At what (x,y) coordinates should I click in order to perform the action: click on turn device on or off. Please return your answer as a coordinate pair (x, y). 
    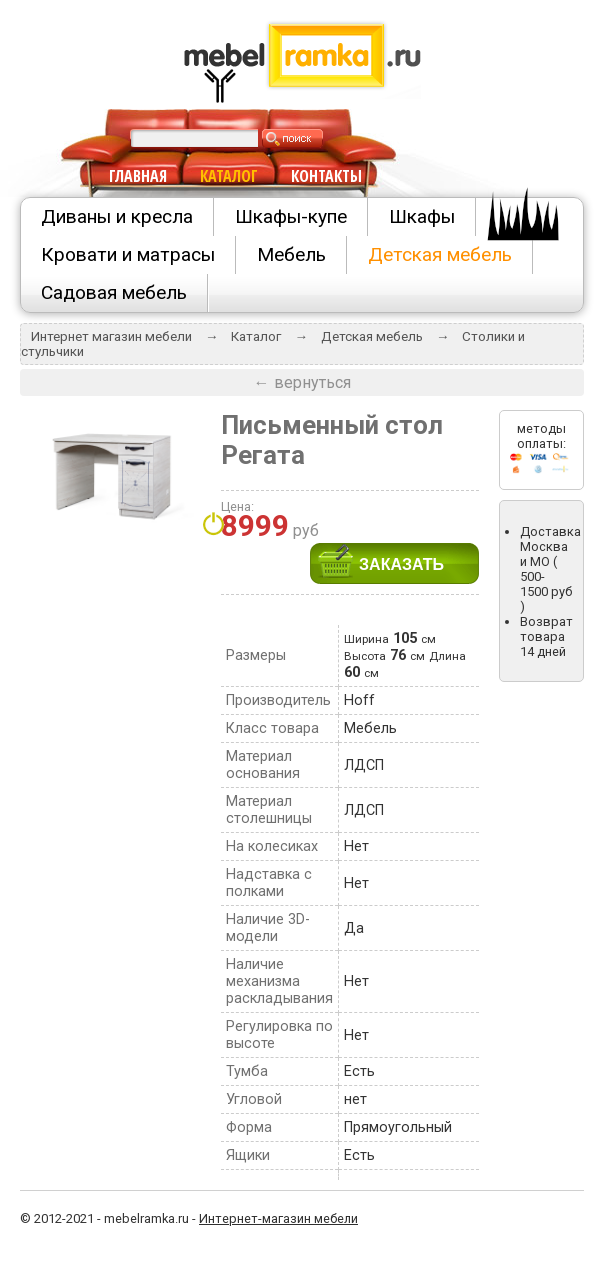
    Looking at the image, I should click on (213, 523).